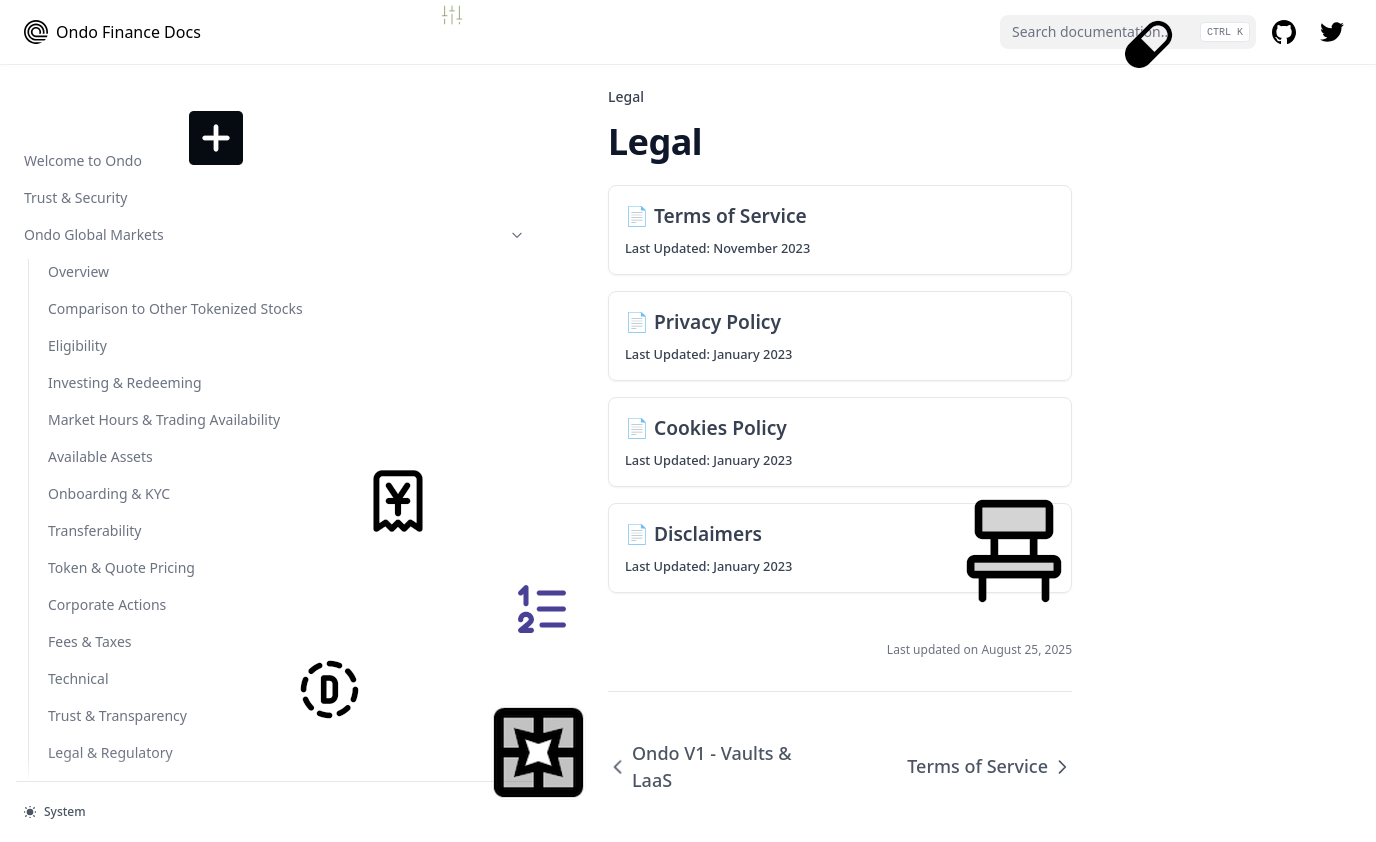 The width and height of the screenshot is (1376, 842). I want to click on view pages or documents, so click(538, 752).